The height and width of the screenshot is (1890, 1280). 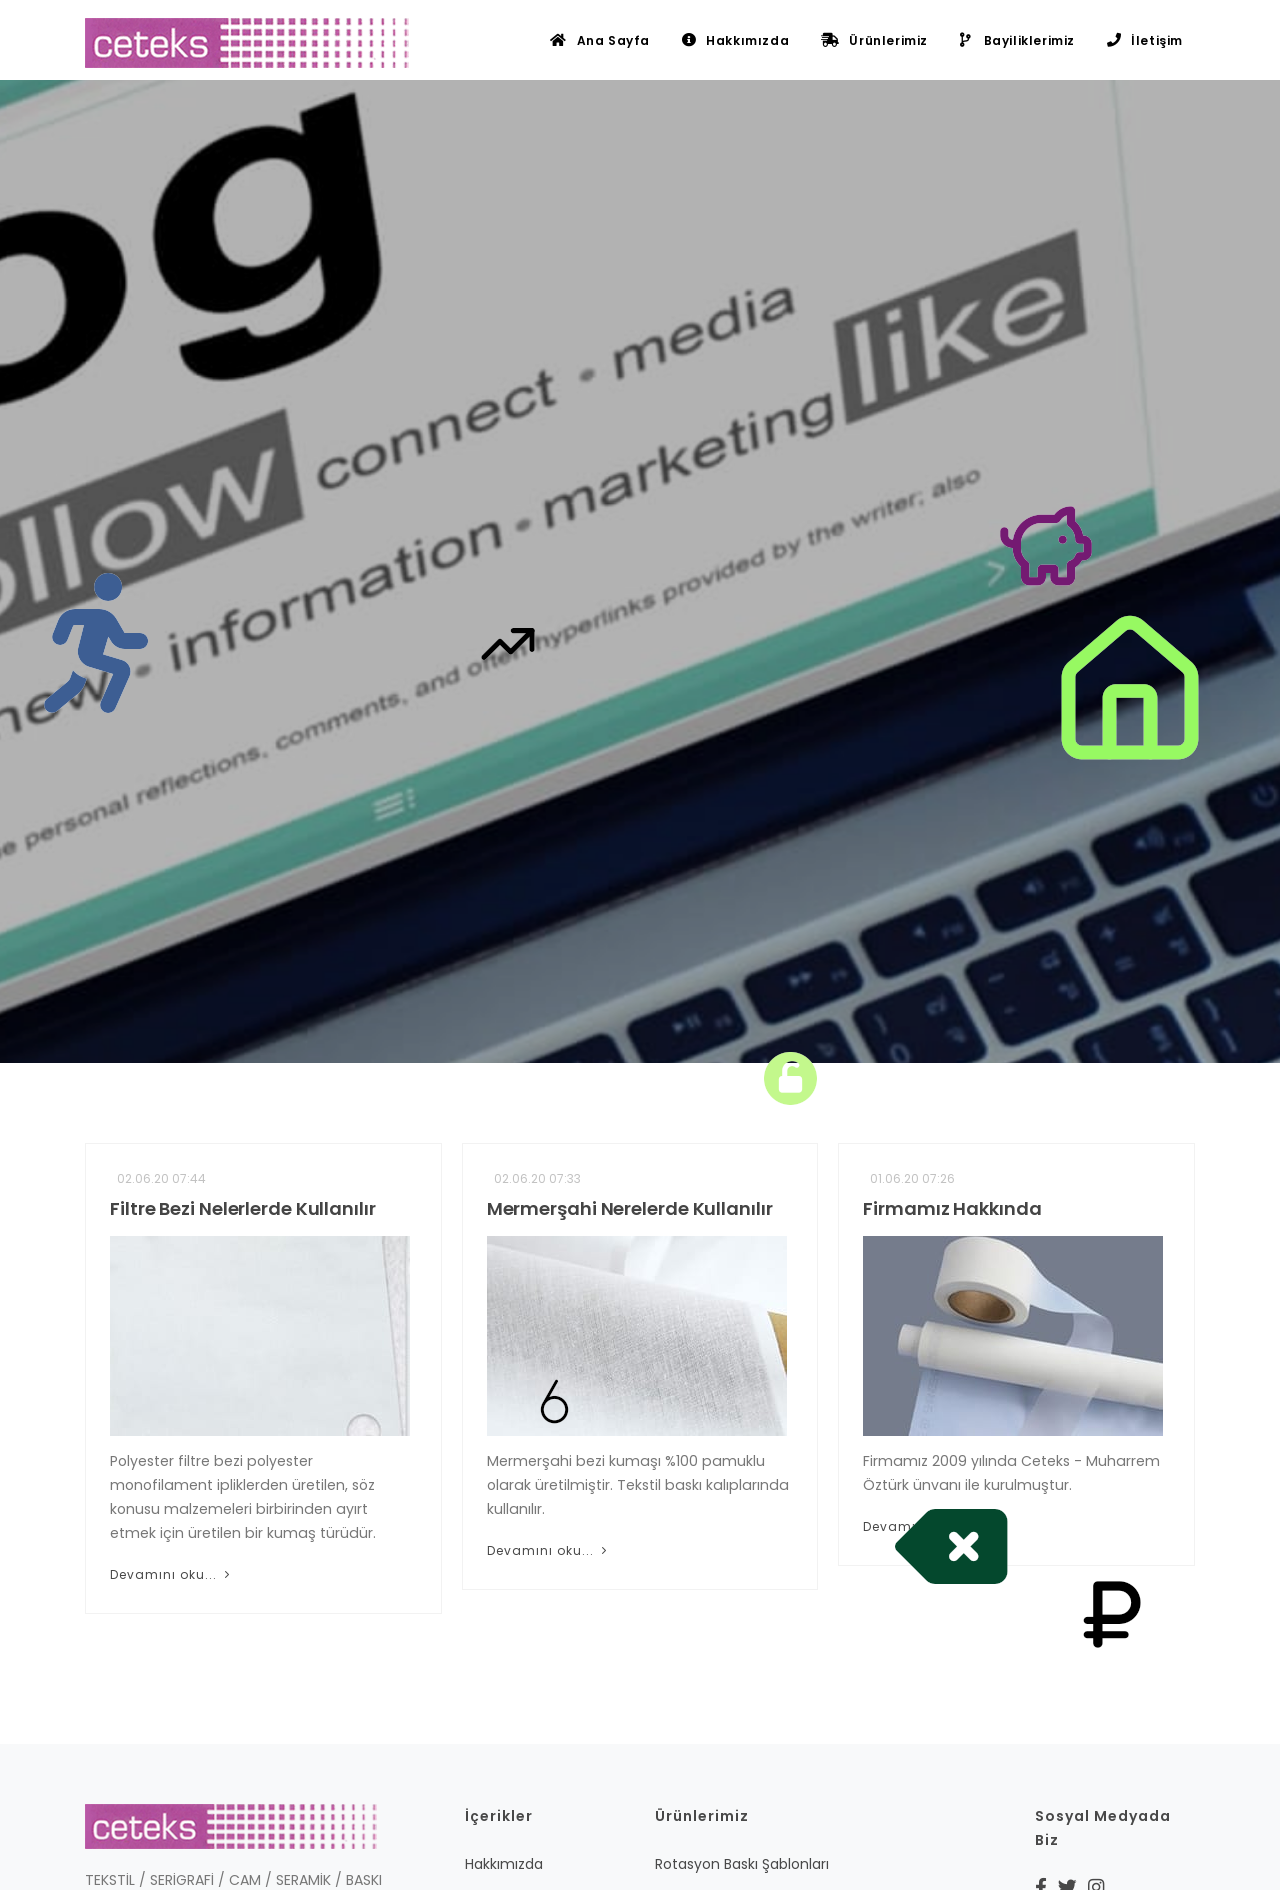 What do you see at coordinates (957, 1546) in the screenshot?
I see `delete the last character or input` at bounding box center [957, 1546].